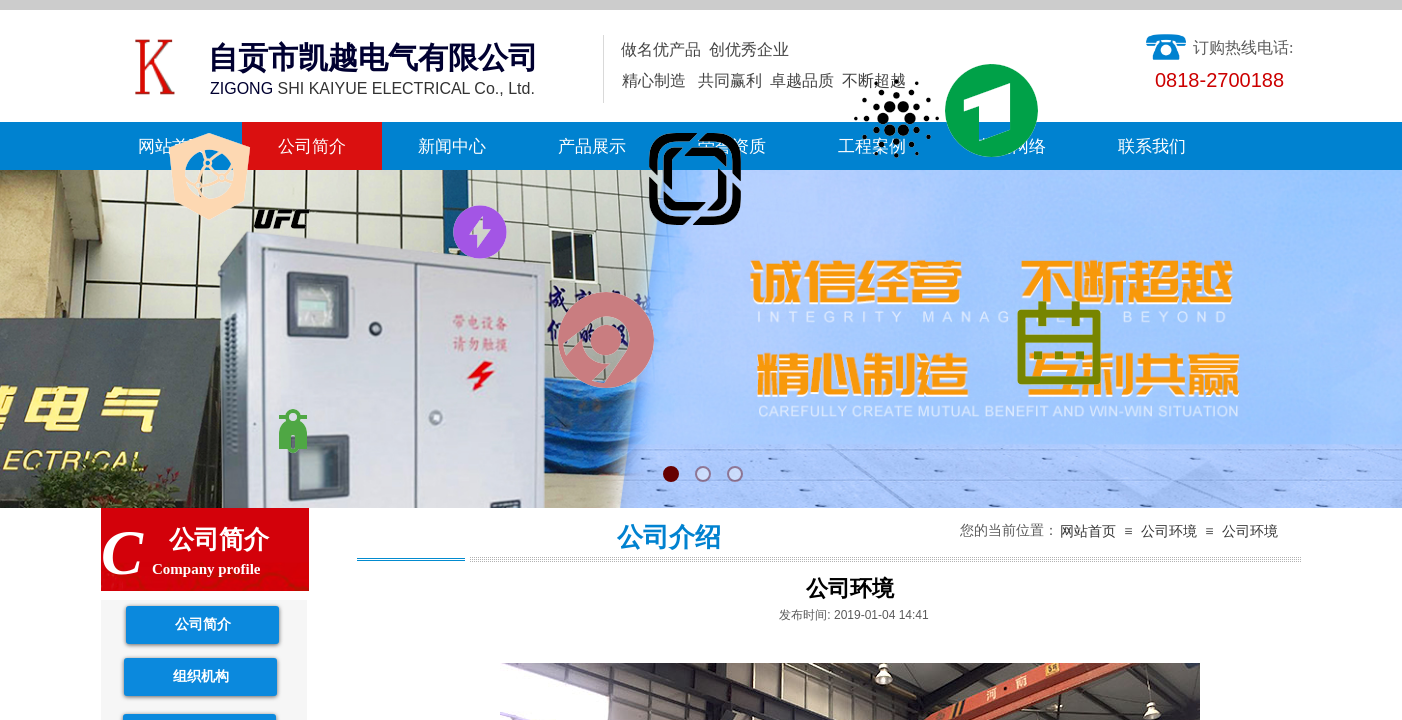 The height and width of the screenshot is (720, 1402). What do you see at coordinates (209, 176) in the screenshot?
I see `jsDelivr CDN service logo` at bounding box center [209, 176].